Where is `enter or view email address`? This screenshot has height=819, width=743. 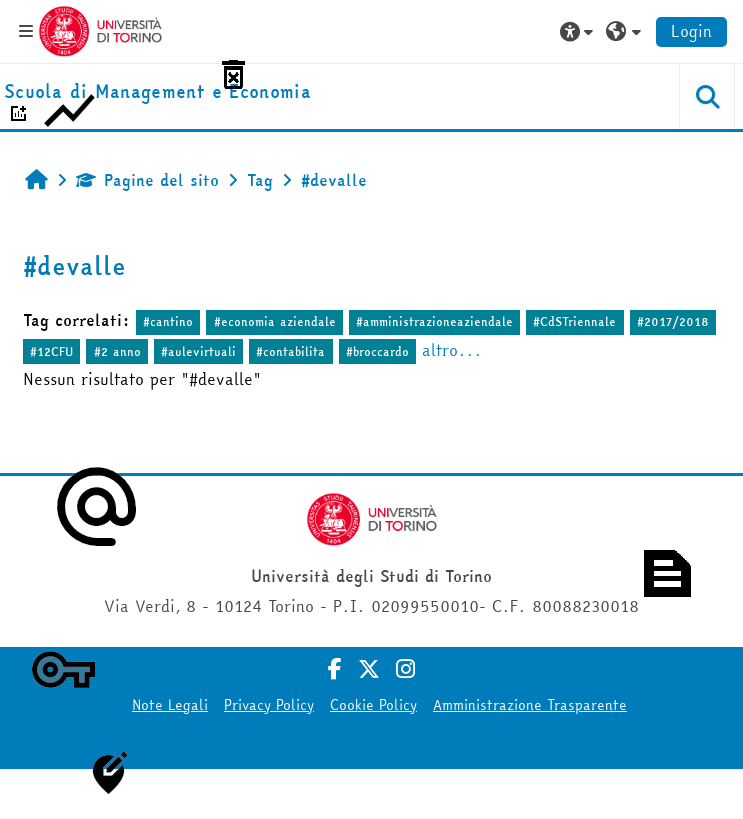
enter or view email address is located at coordinates (96, 506).